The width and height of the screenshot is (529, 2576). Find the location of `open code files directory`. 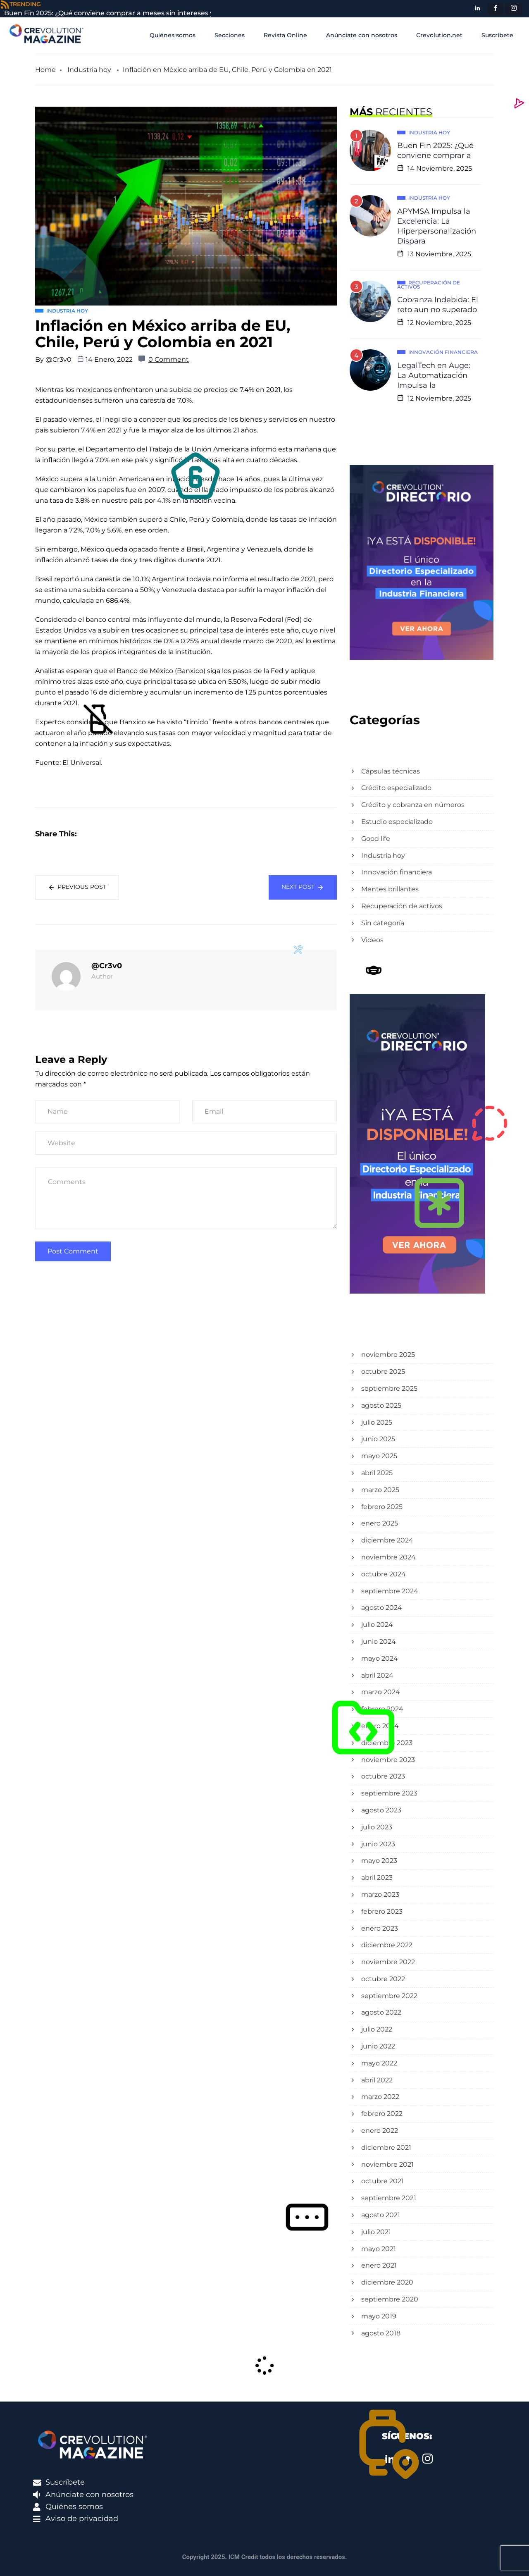

open code files directory is located at coordinates (363, 1729).